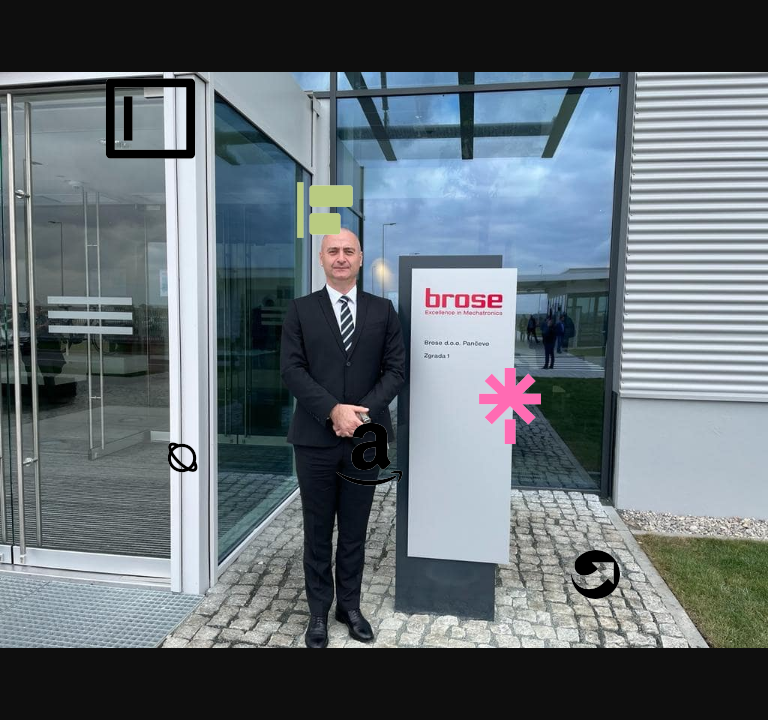  Describe the element at coordinates (369, 452) in the screenshot. I see `open the Amazon app` at that location.